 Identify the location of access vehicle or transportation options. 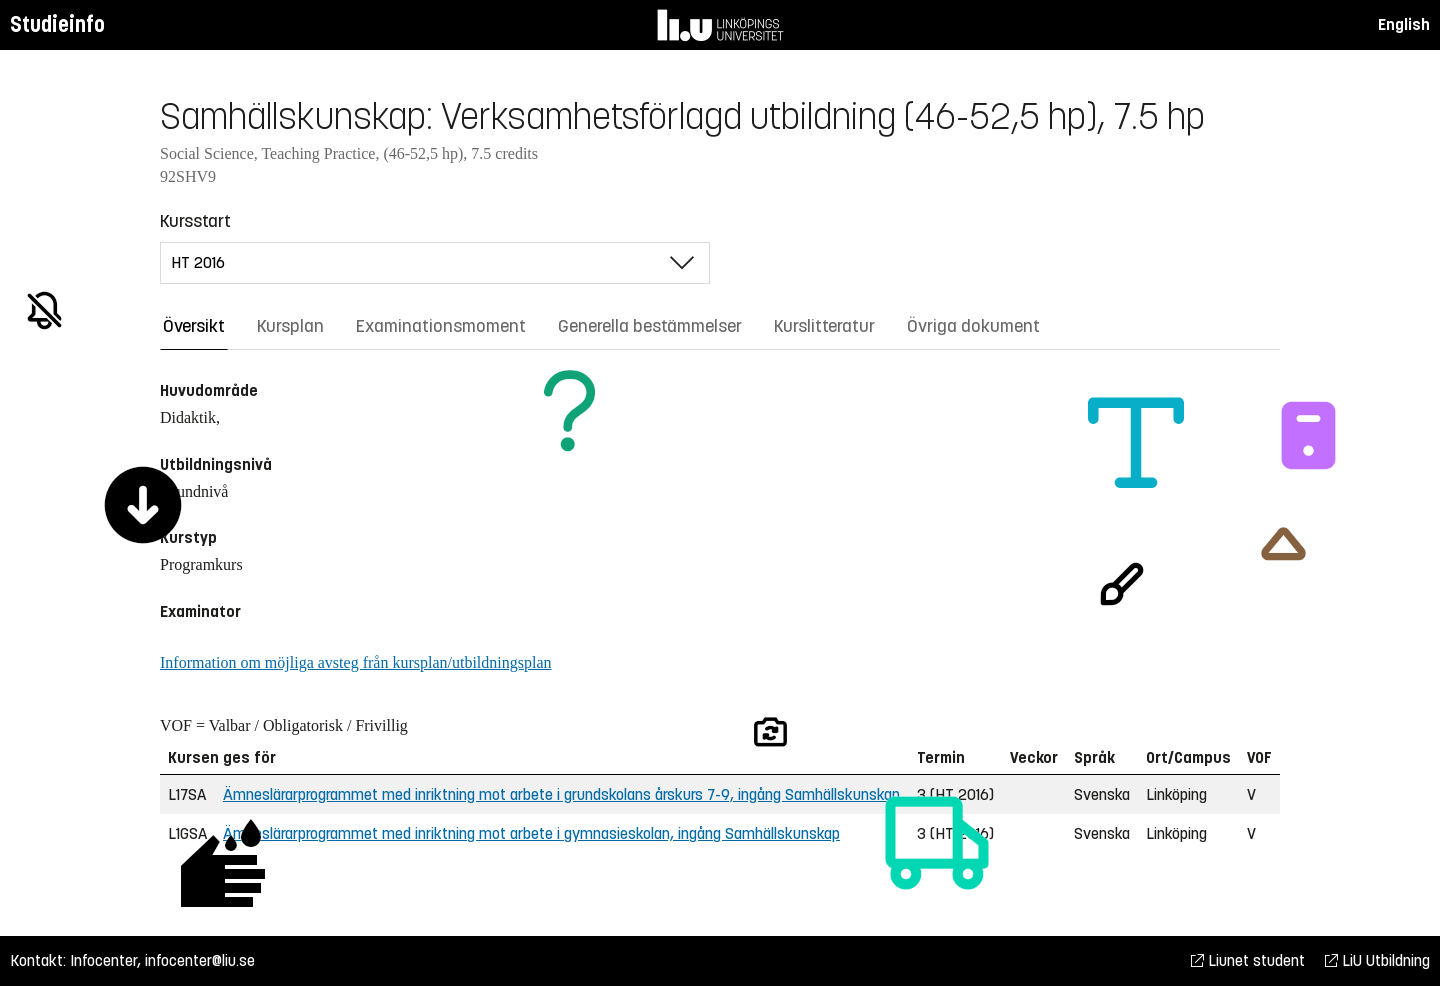
(937, 843).